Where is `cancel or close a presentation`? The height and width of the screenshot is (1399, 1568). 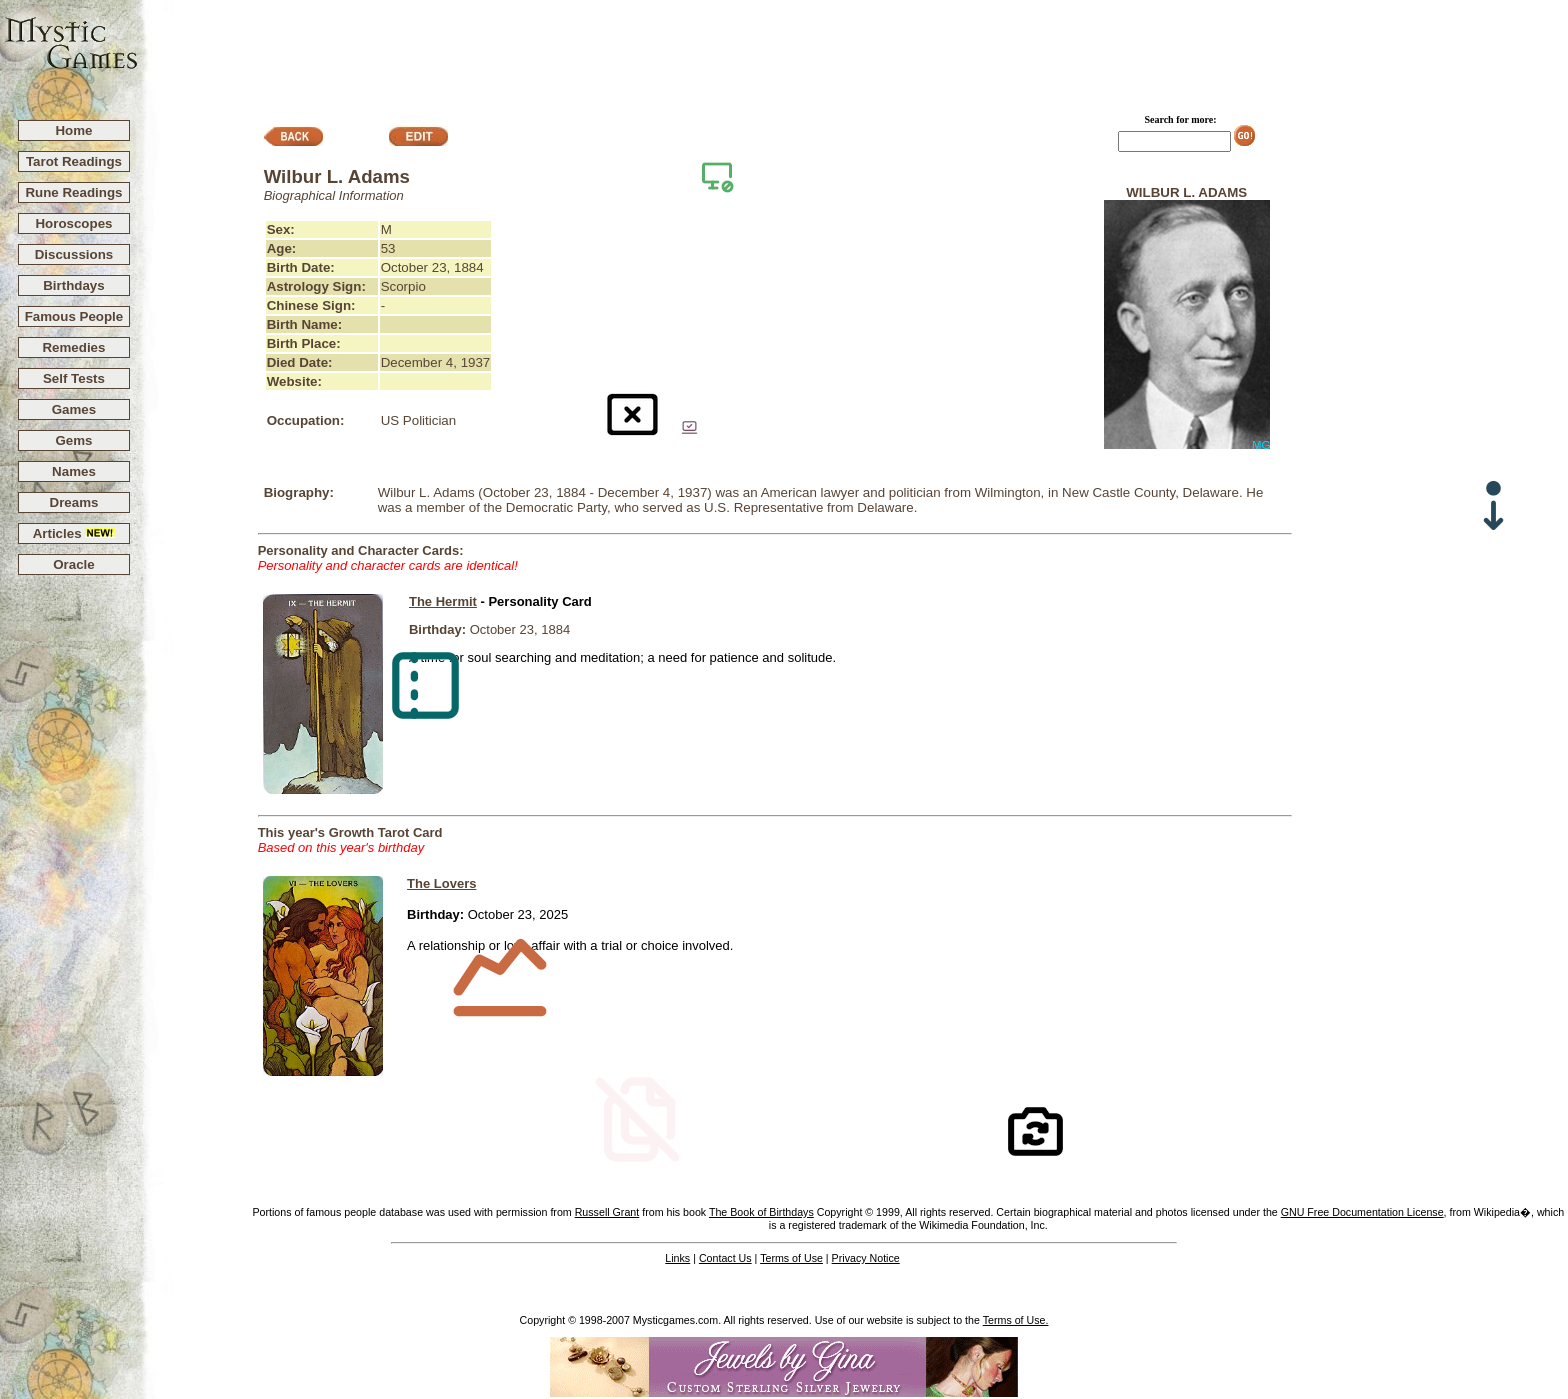 cancel or close a presentation is located at coordinates (632, 414).